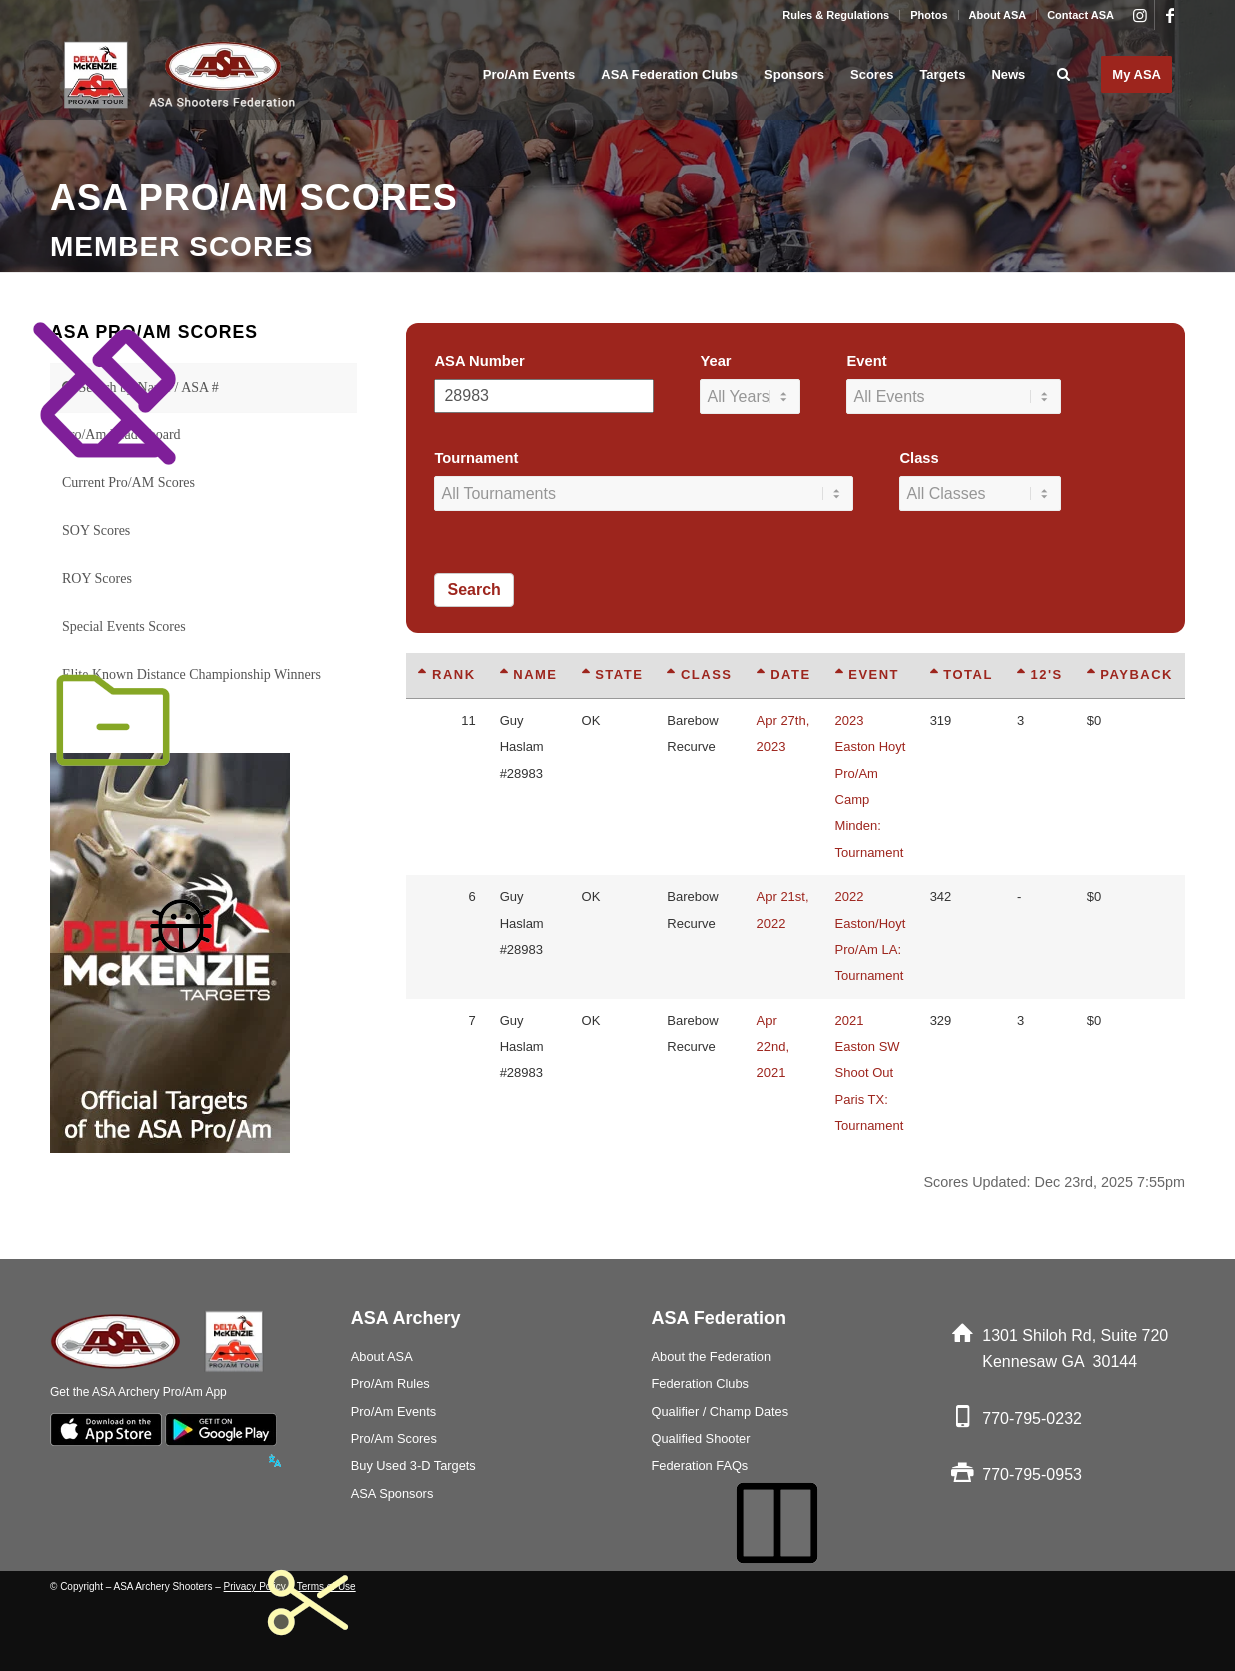  I want to click on change language settings, so click(275, 1461).